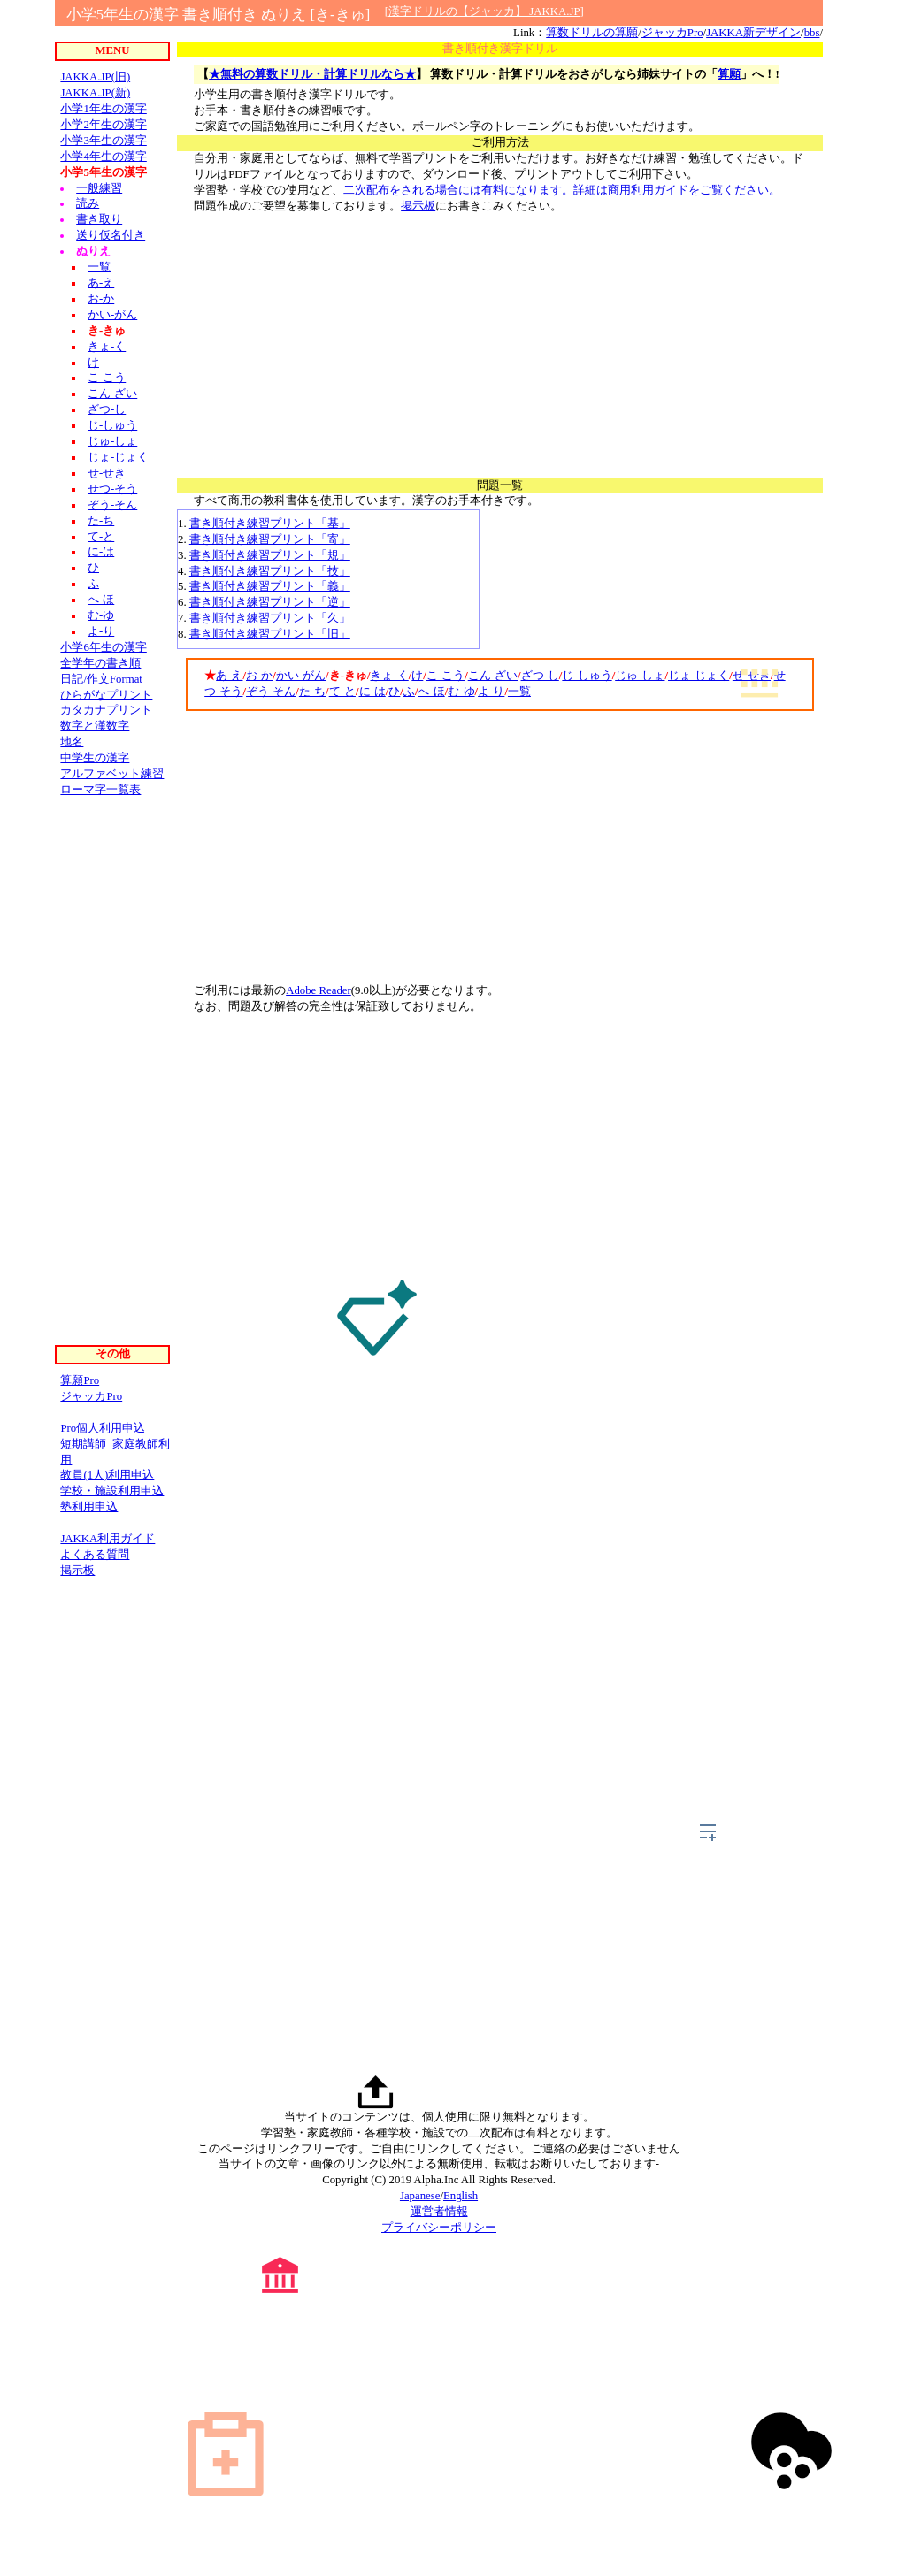 Image resolution: width=906 pixels, height=2576 pixels. Describe the element at coordinates (377, 1319) in the screenshot. I see `premium or luxury feature indicator` at that location.